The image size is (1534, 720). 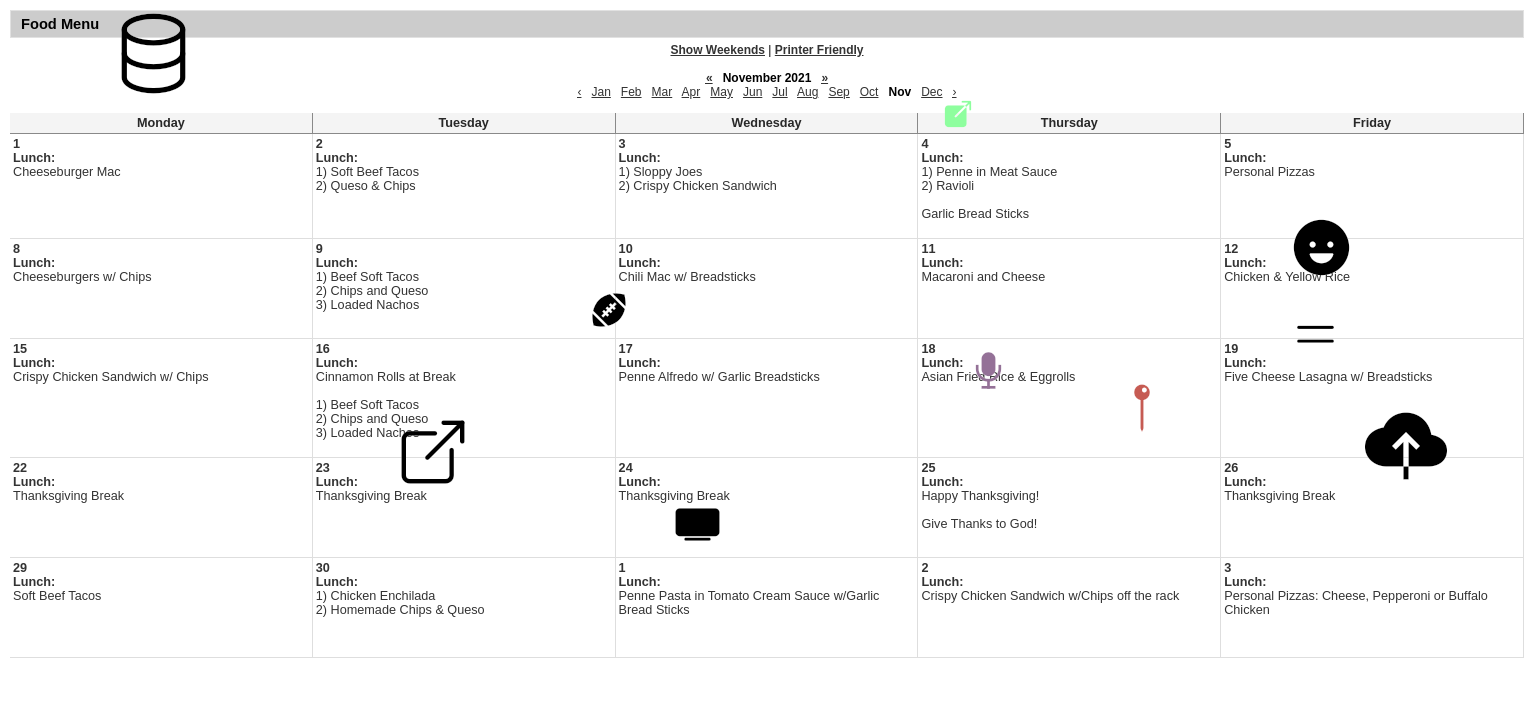 I want to click on open link in new window, so click(x=433, y=452).